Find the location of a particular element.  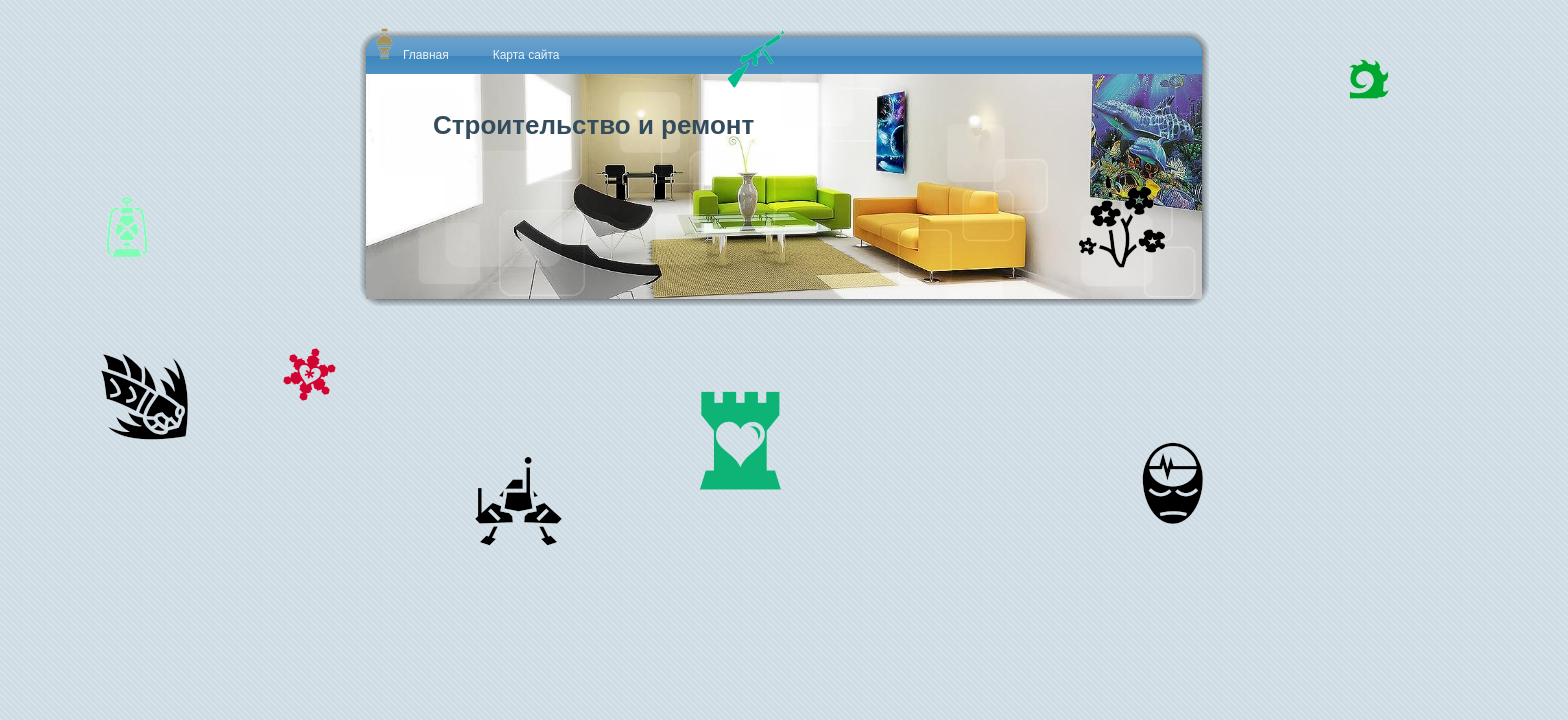

select thompson submachine gun weapon is located at coordinates (756, 59).